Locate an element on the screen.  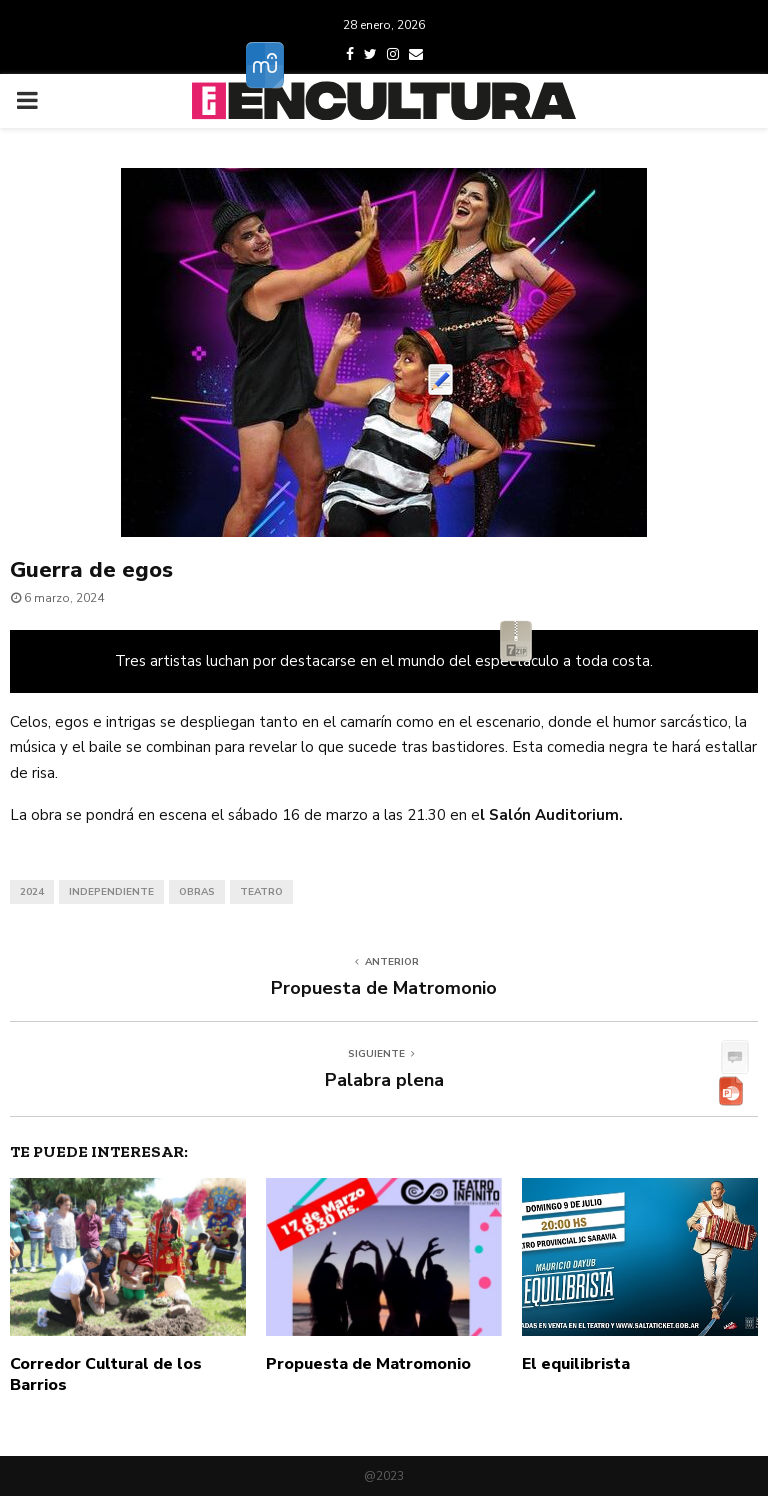
open a MuseScore 3 music notation file is located at coordinates (265, 65).